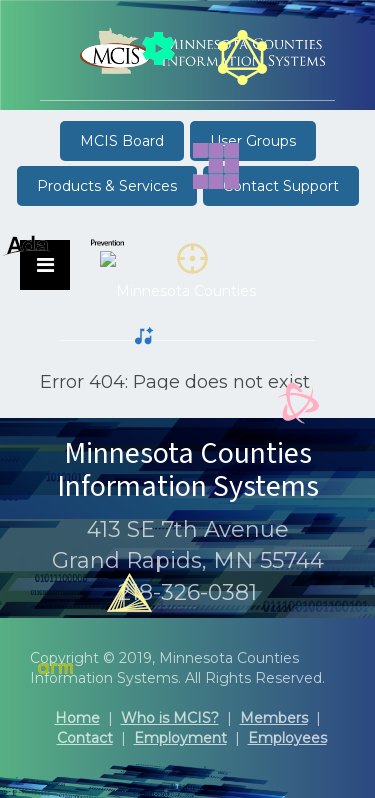 The width and height of the screenshot is (375, 798). What do you see at coordinates (107, 242) in the screenshot?
I see `prevention magazine brand logo` at bounding box center [107, 242].